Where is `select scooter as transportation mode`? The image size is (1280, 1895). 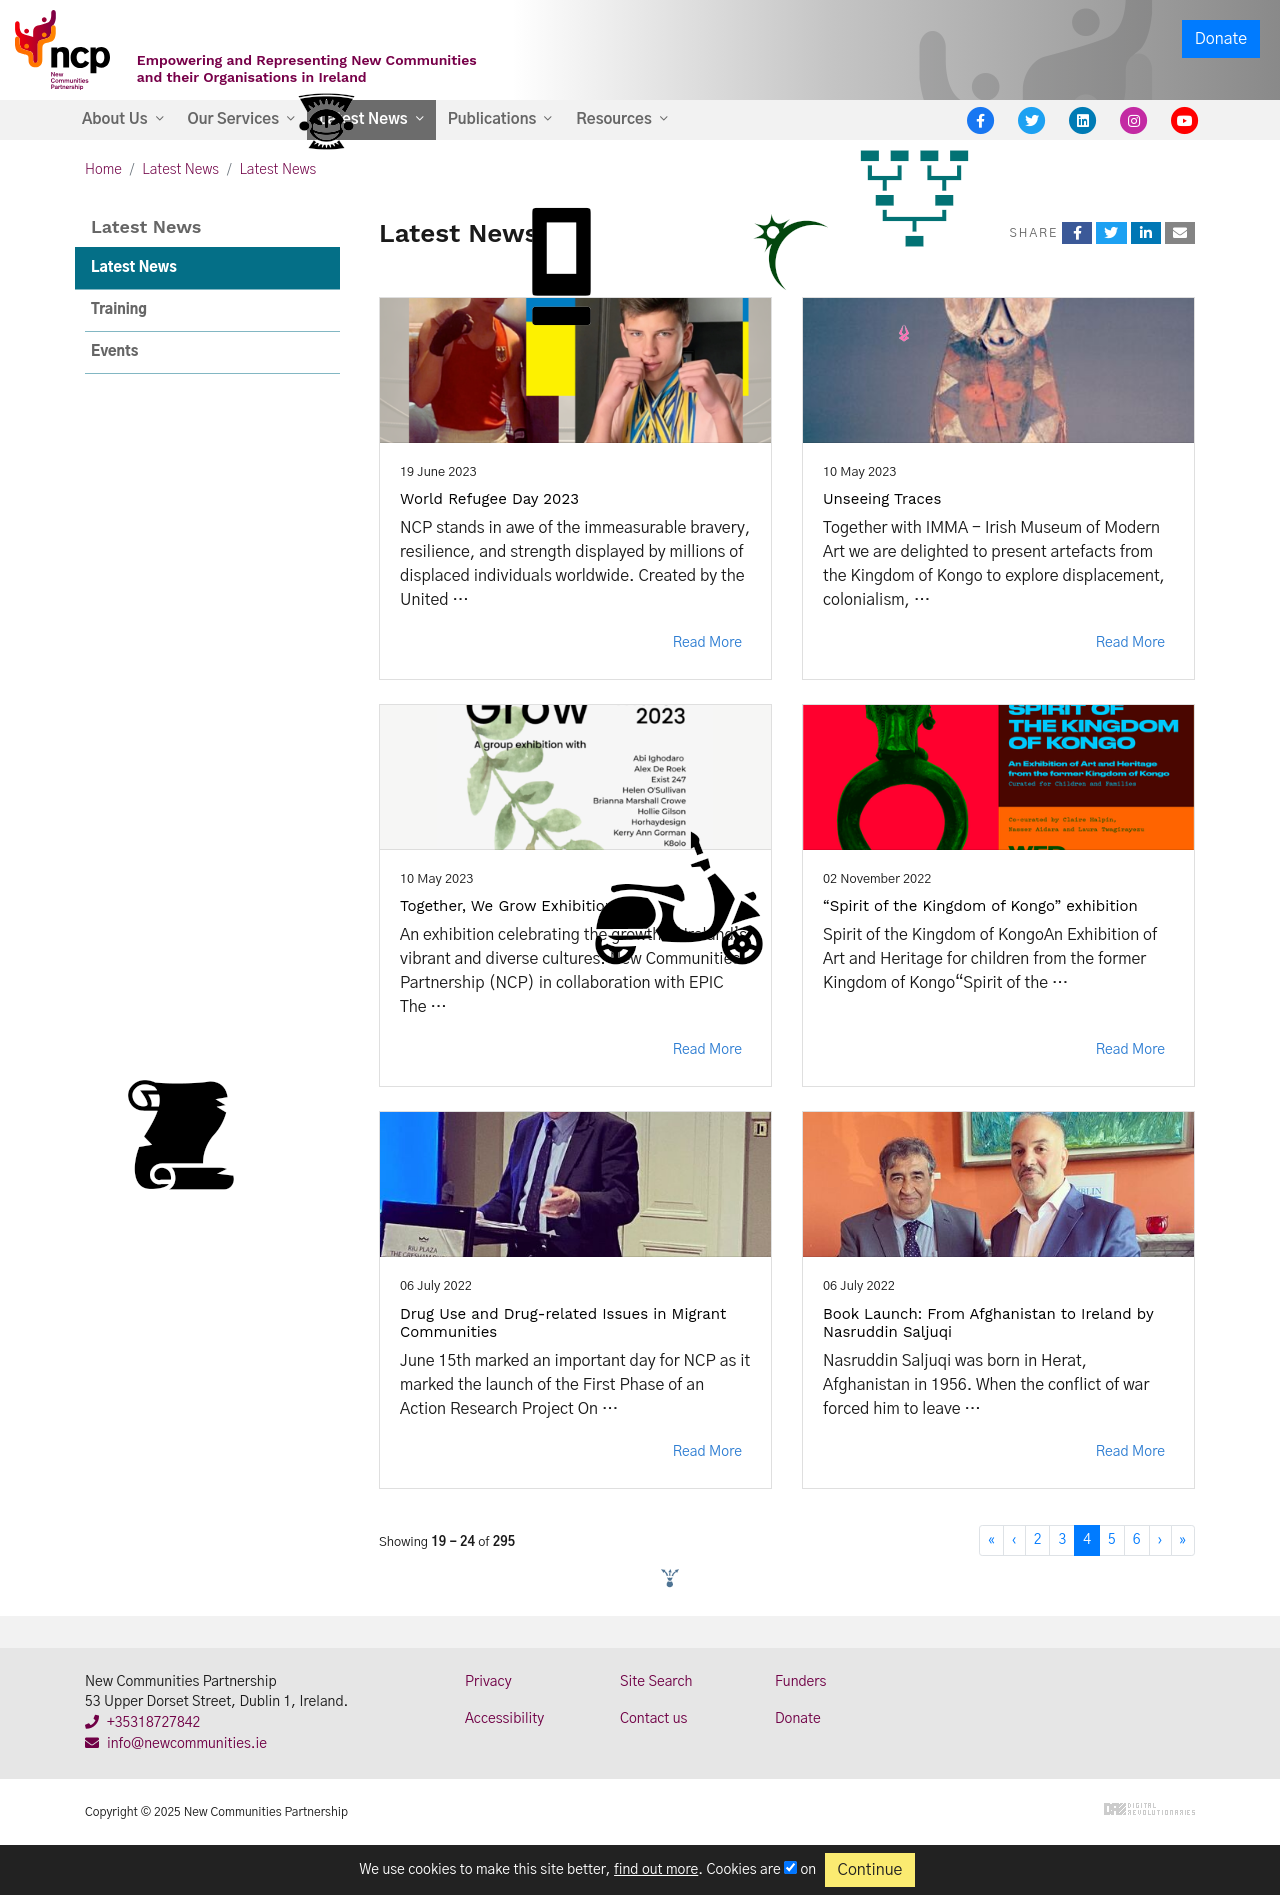 select scooter as transportation mode is located at coordinates (679, 898).